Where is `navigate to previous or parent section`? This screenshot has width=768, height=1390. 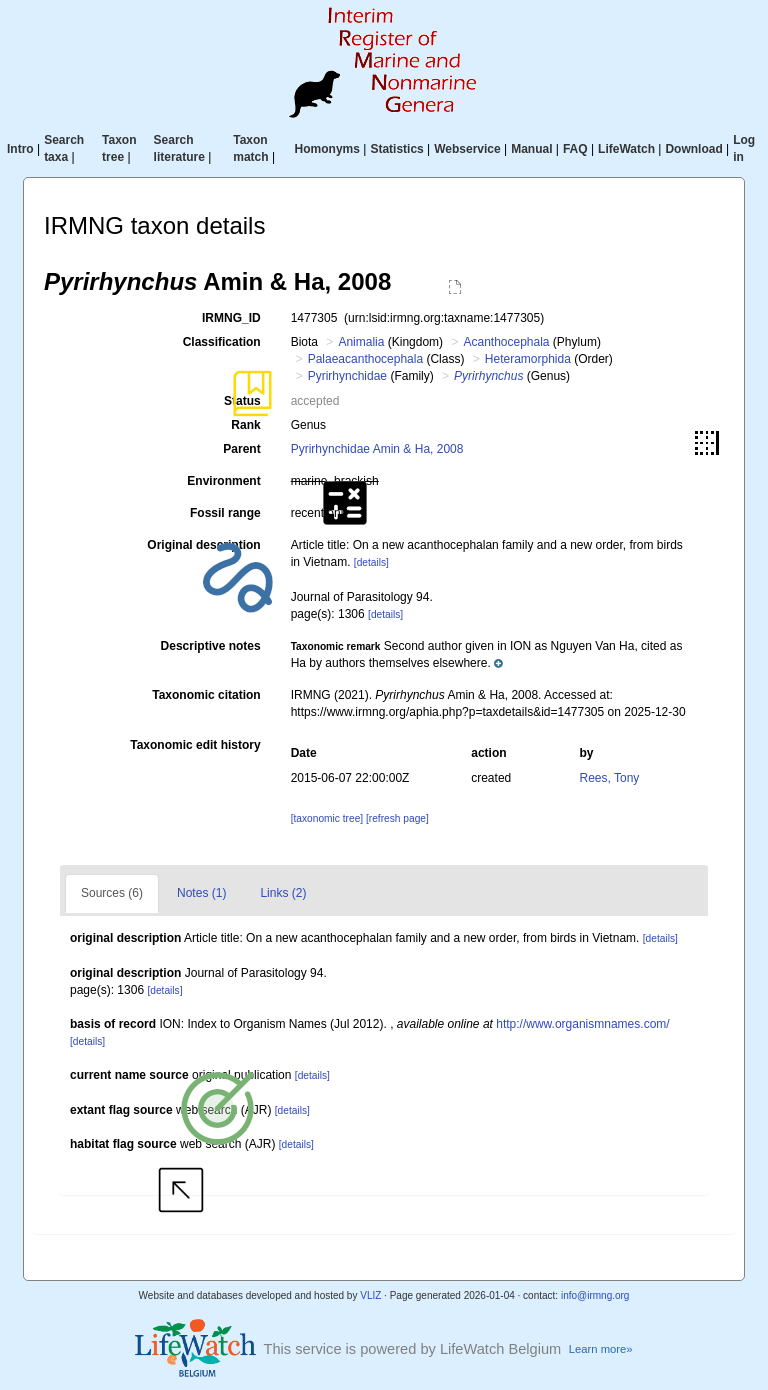 navigate to previous or parent section is located at coordinates (181, 1190).